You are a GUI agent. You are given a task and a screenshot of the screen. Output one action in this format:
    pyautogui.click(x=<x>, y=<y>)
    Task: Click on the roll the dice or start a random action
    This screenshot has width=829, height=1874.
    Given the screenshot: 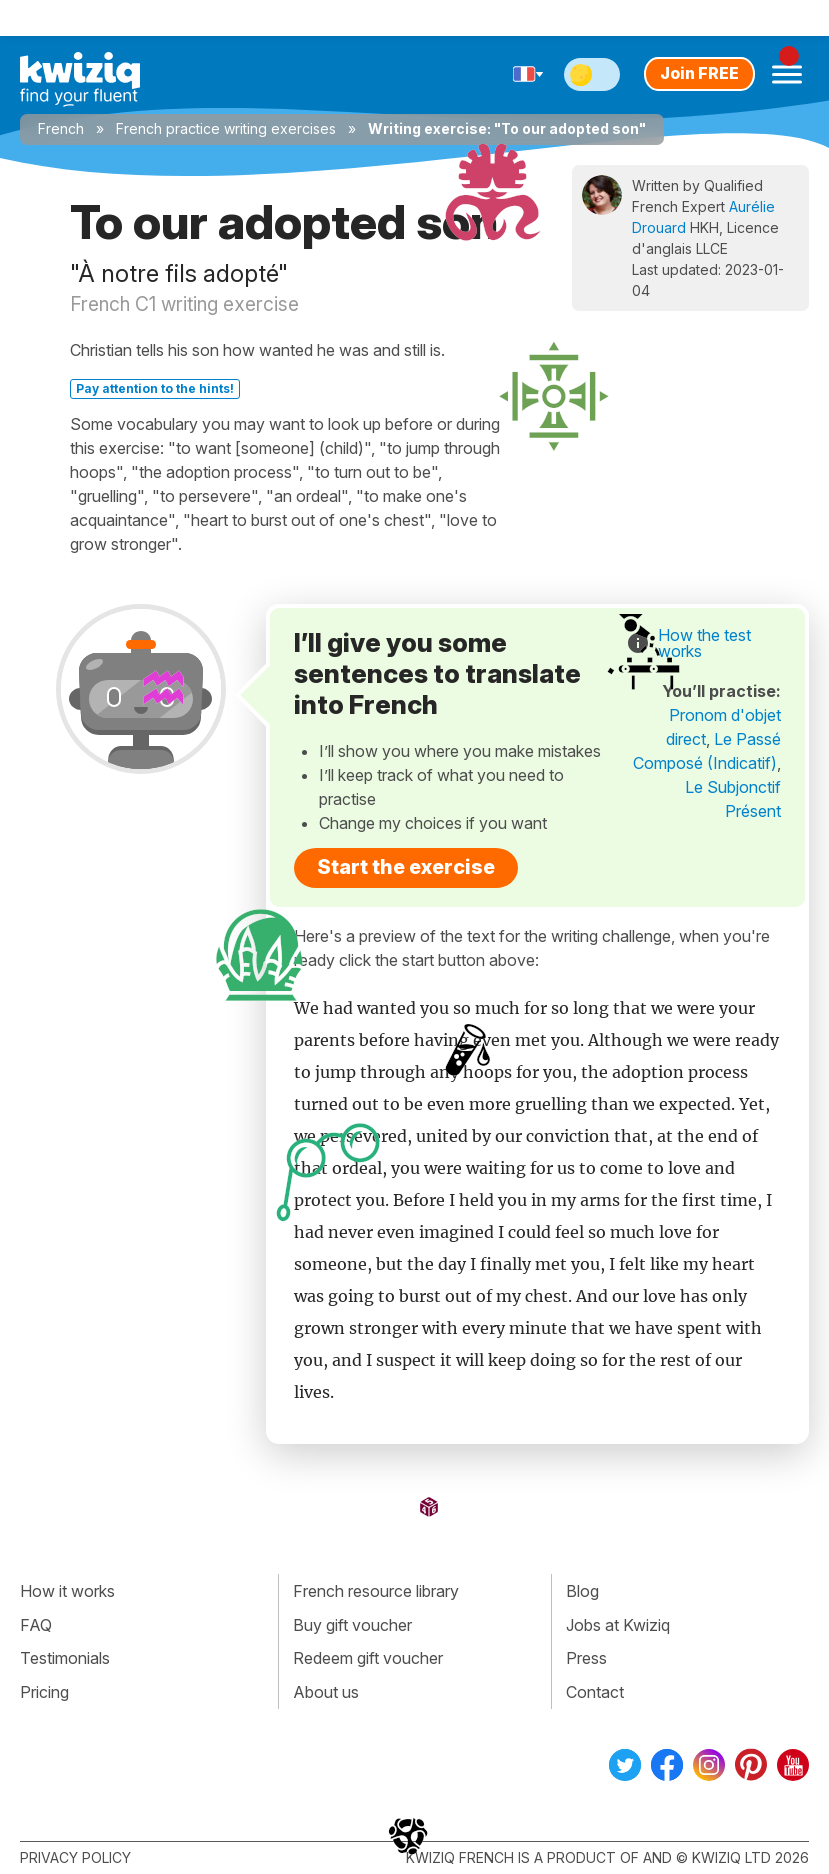 What is the action you would take?
    pyautogui.click(x=429, y=1507)
    